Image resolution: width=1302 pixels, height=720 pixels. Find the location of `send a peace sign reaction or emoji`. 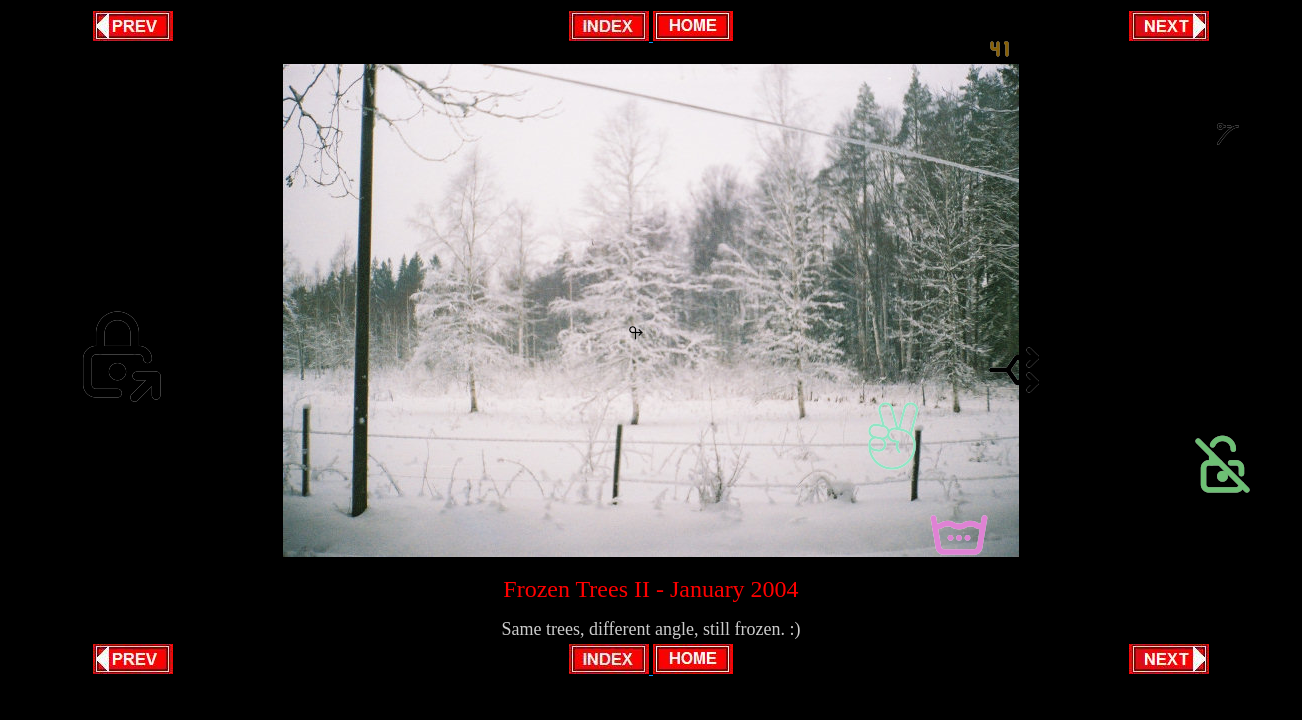

send a peace sign reaction or emoji is located at coordinates (892, 436).